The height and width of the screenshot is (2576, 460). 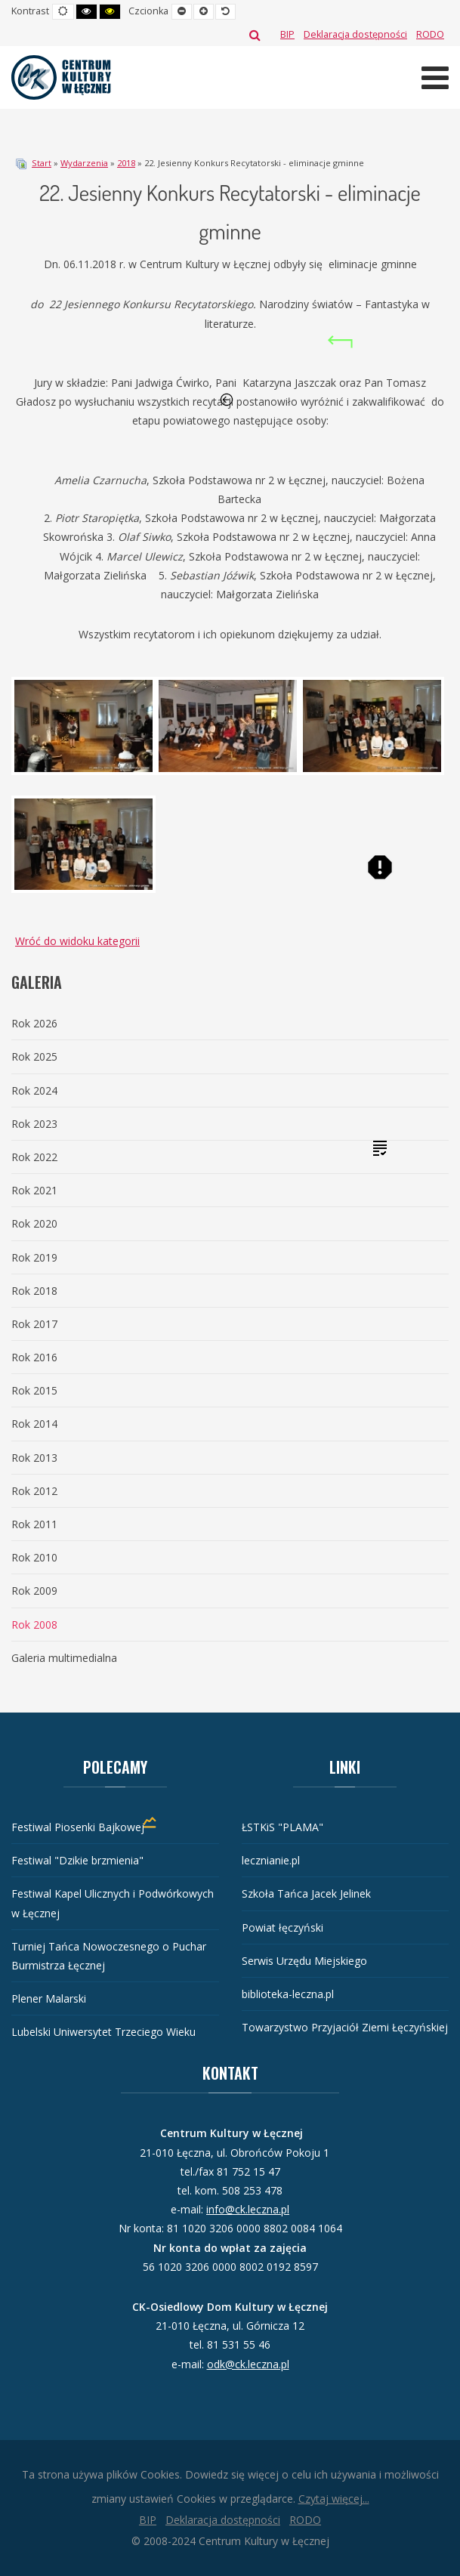 What do you see at coordinates (150, 1822) in the screenshot?
I see `view analytics or performance trends` at bounding box center [150, 1822].